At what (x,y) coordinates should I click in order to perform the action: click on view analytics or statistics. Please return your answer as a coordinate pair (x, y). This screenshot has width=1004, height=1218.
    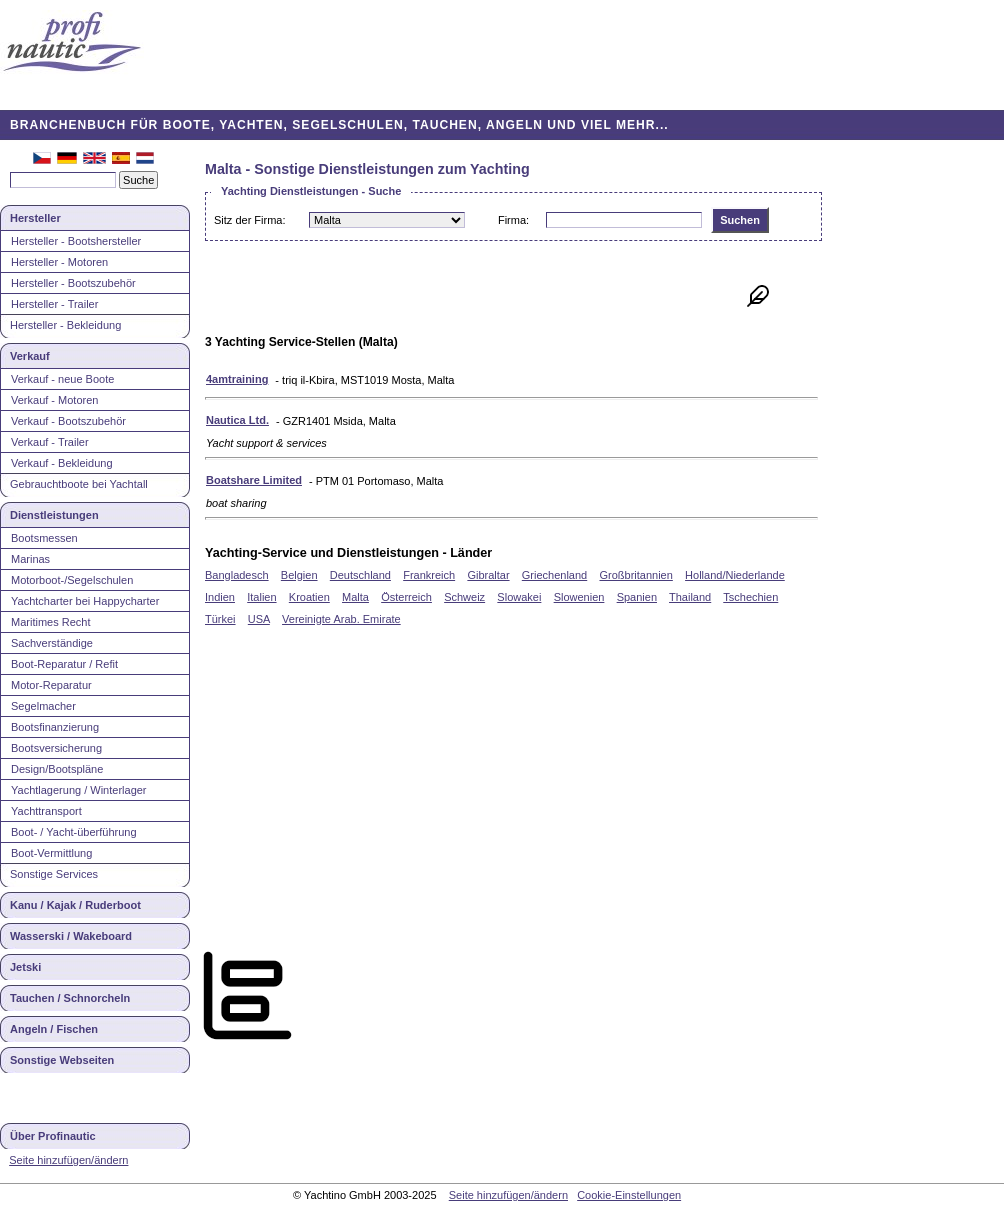
    Looking at the image, I should click on (247, 995).